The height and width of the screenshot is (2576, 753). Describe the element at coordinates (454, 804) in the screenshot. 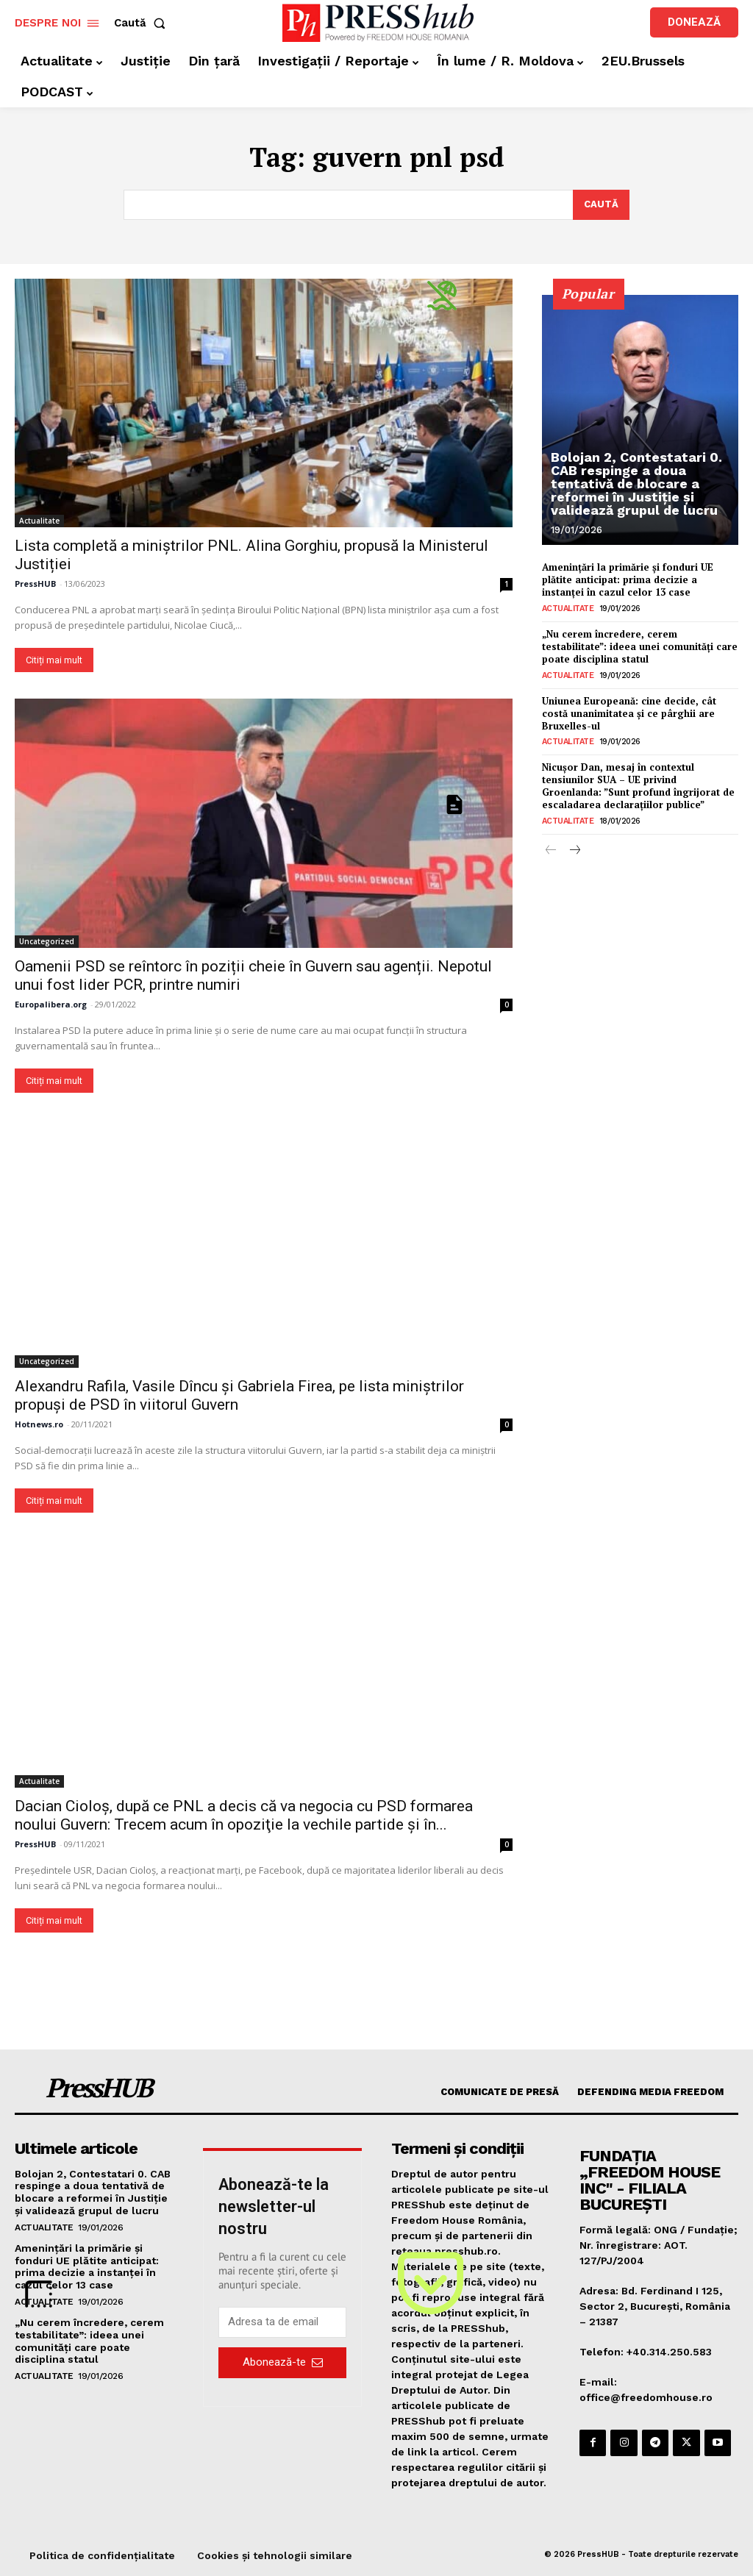

I see `view document contents` at that location.